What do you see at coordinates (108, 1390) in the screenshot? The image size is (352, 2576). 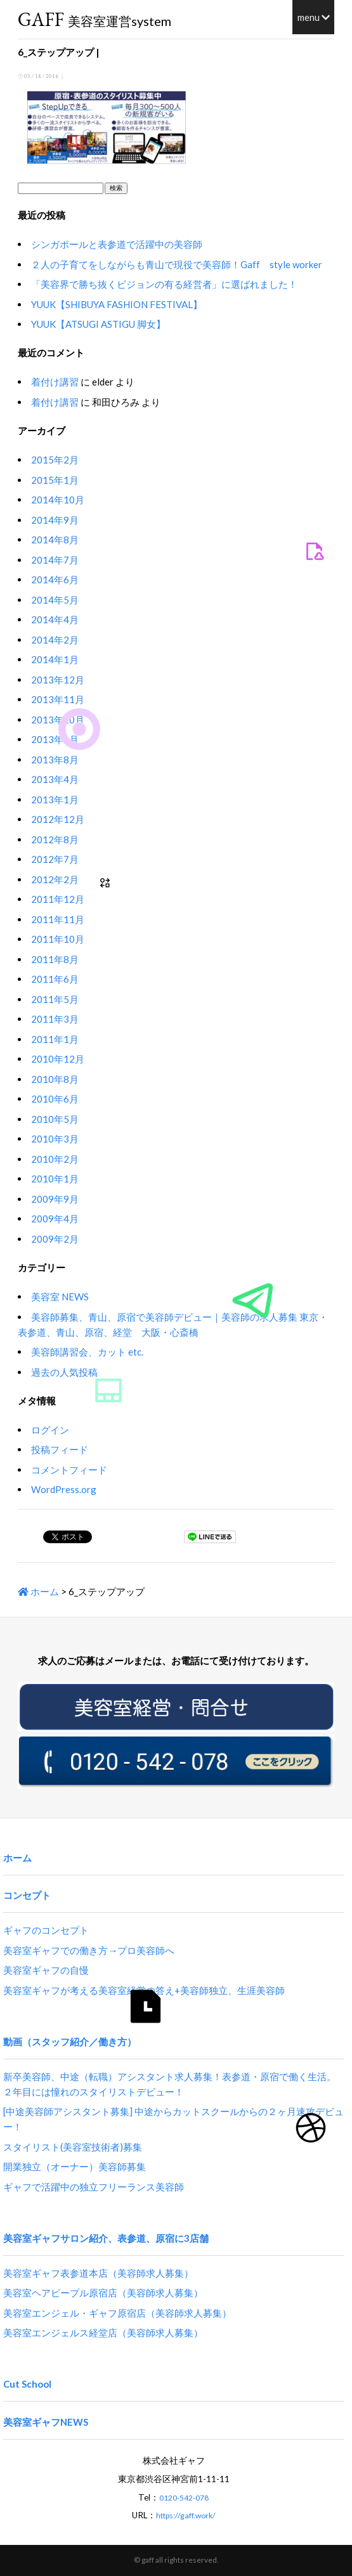 I see `switch to slideshow view mode` at bounding box center [108, 1390].